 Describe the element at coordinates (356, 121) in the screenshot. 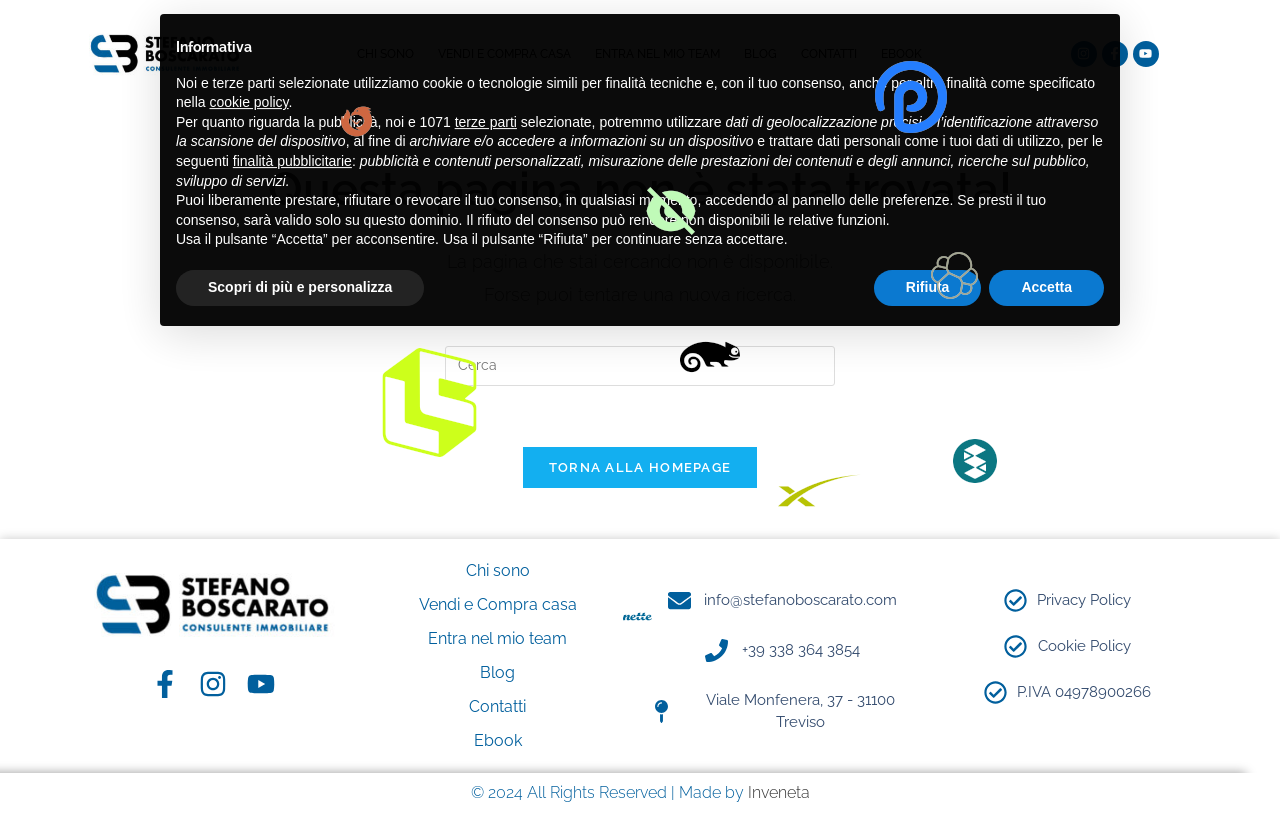

I see `open Mozilla Thunderbird email client` at that location.